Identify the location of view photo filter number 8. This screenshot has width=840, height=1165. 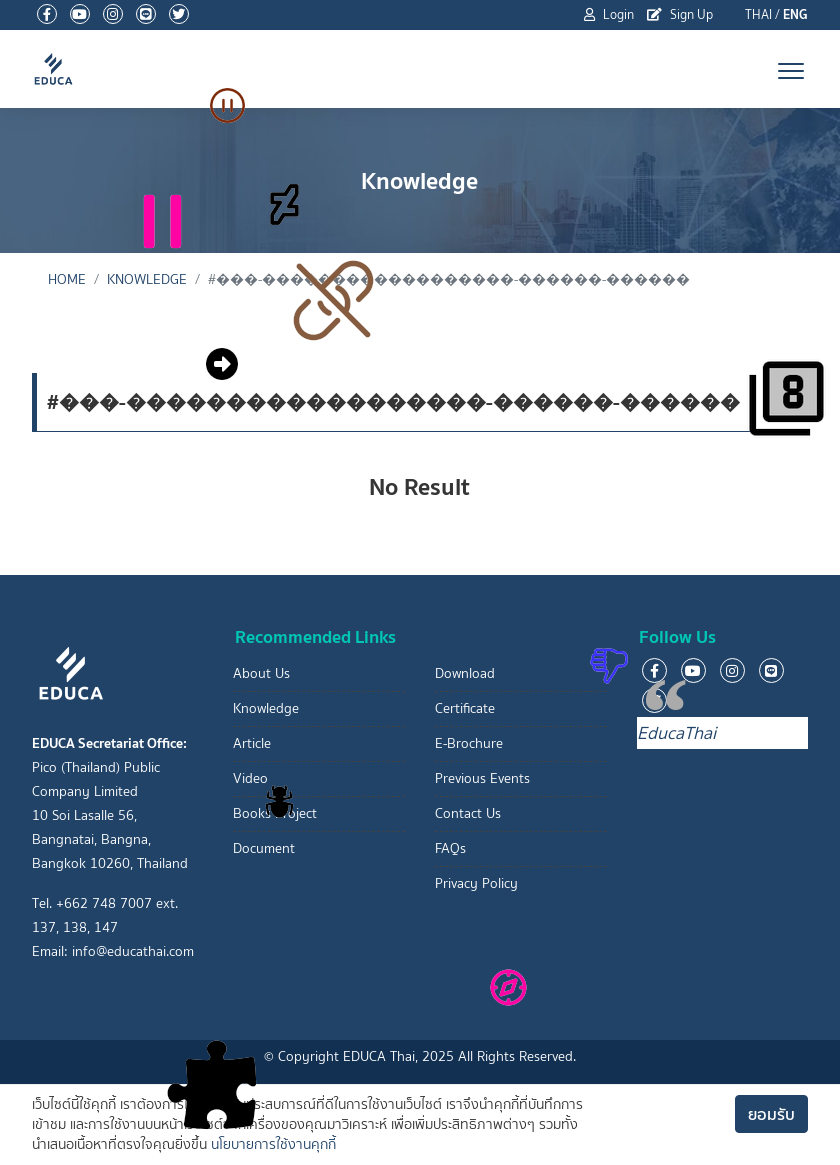
(786, 398).